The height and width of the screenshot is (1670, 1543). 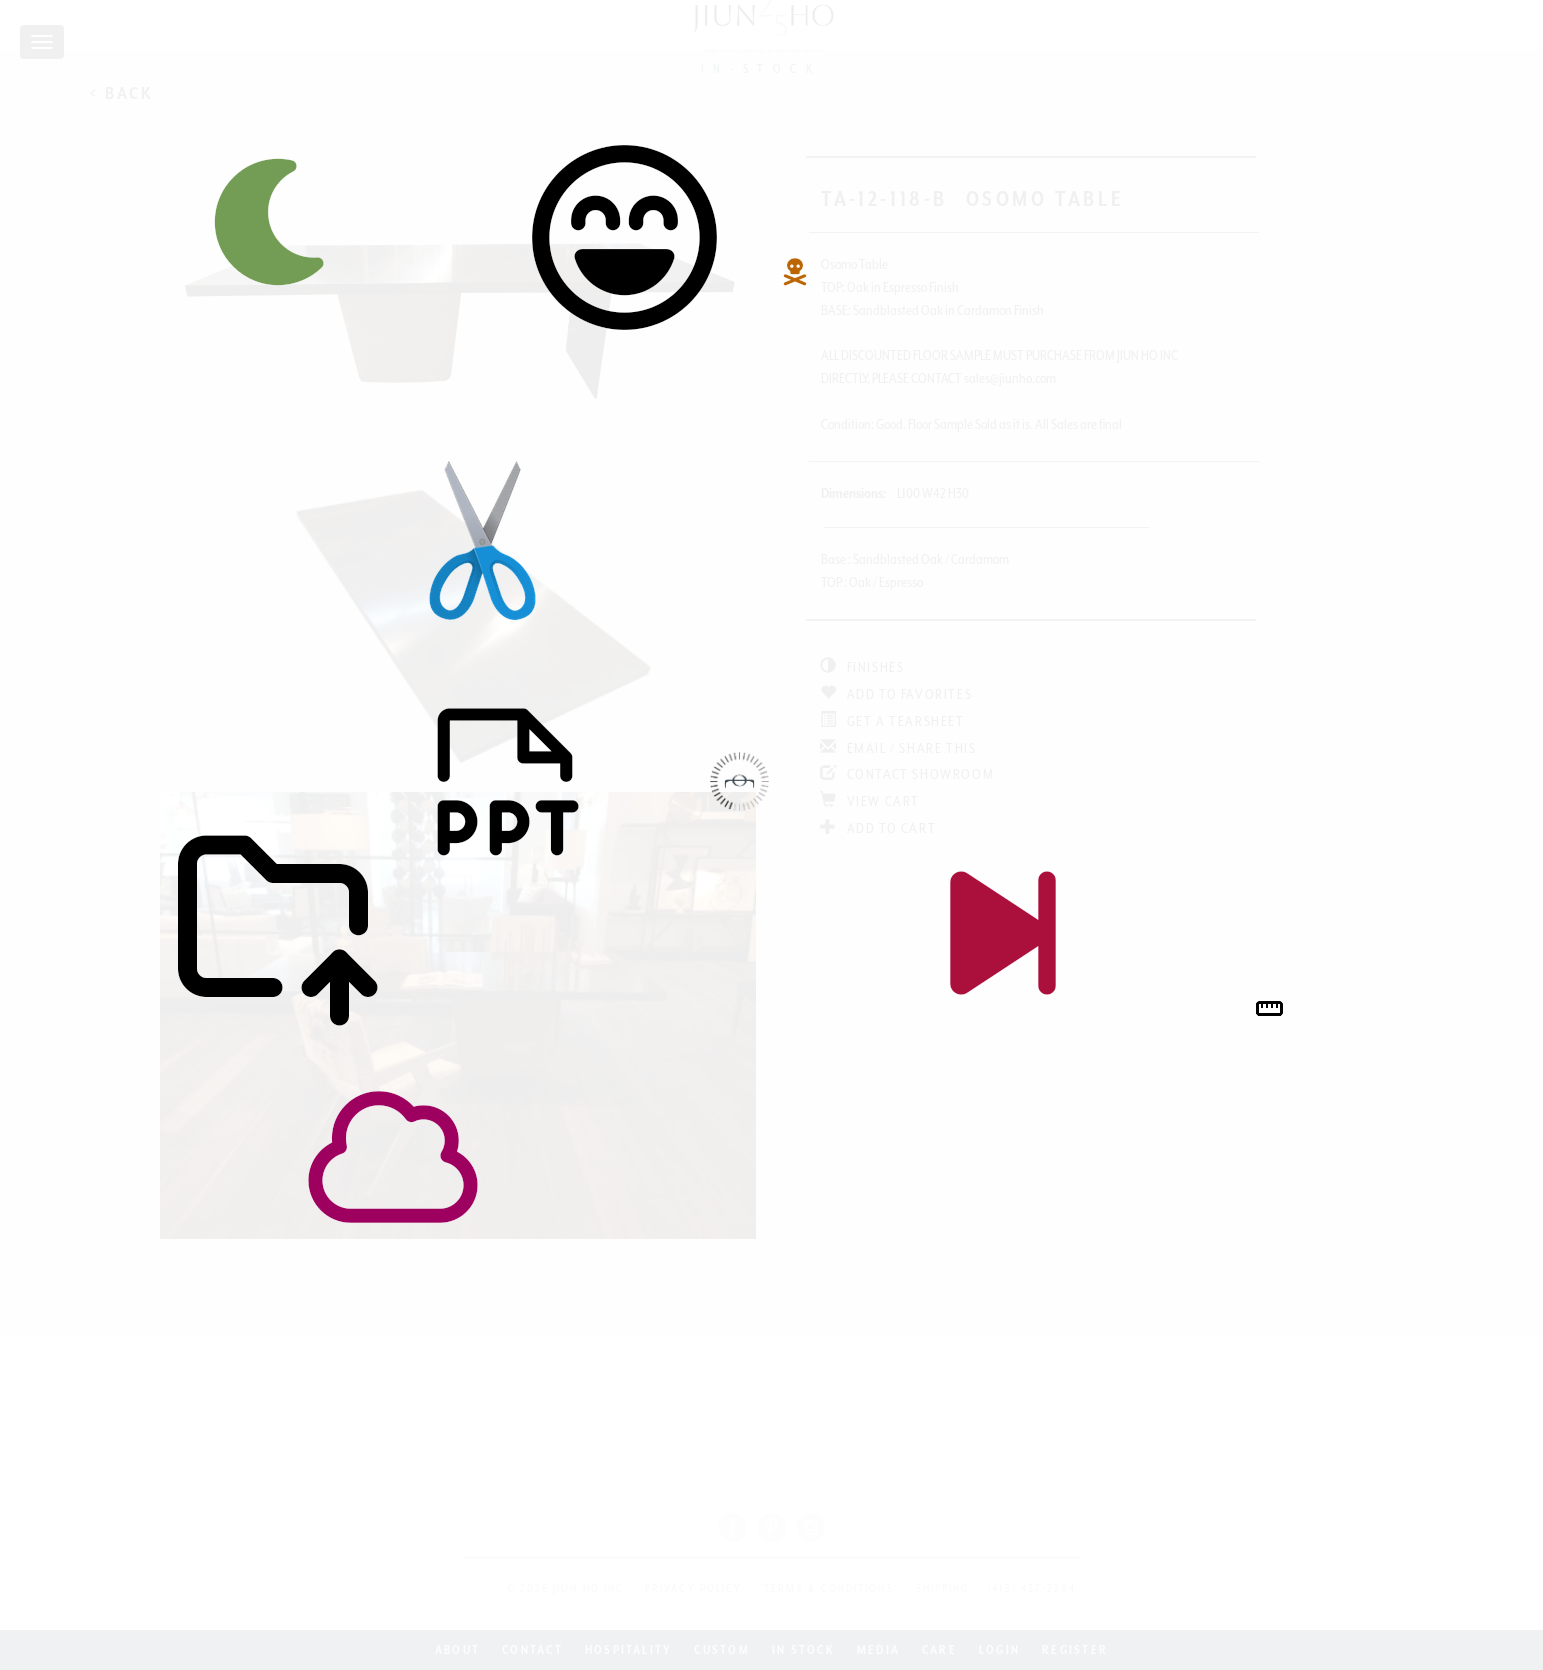 I want to click on upload file to folder, so click(x=273, y=921).